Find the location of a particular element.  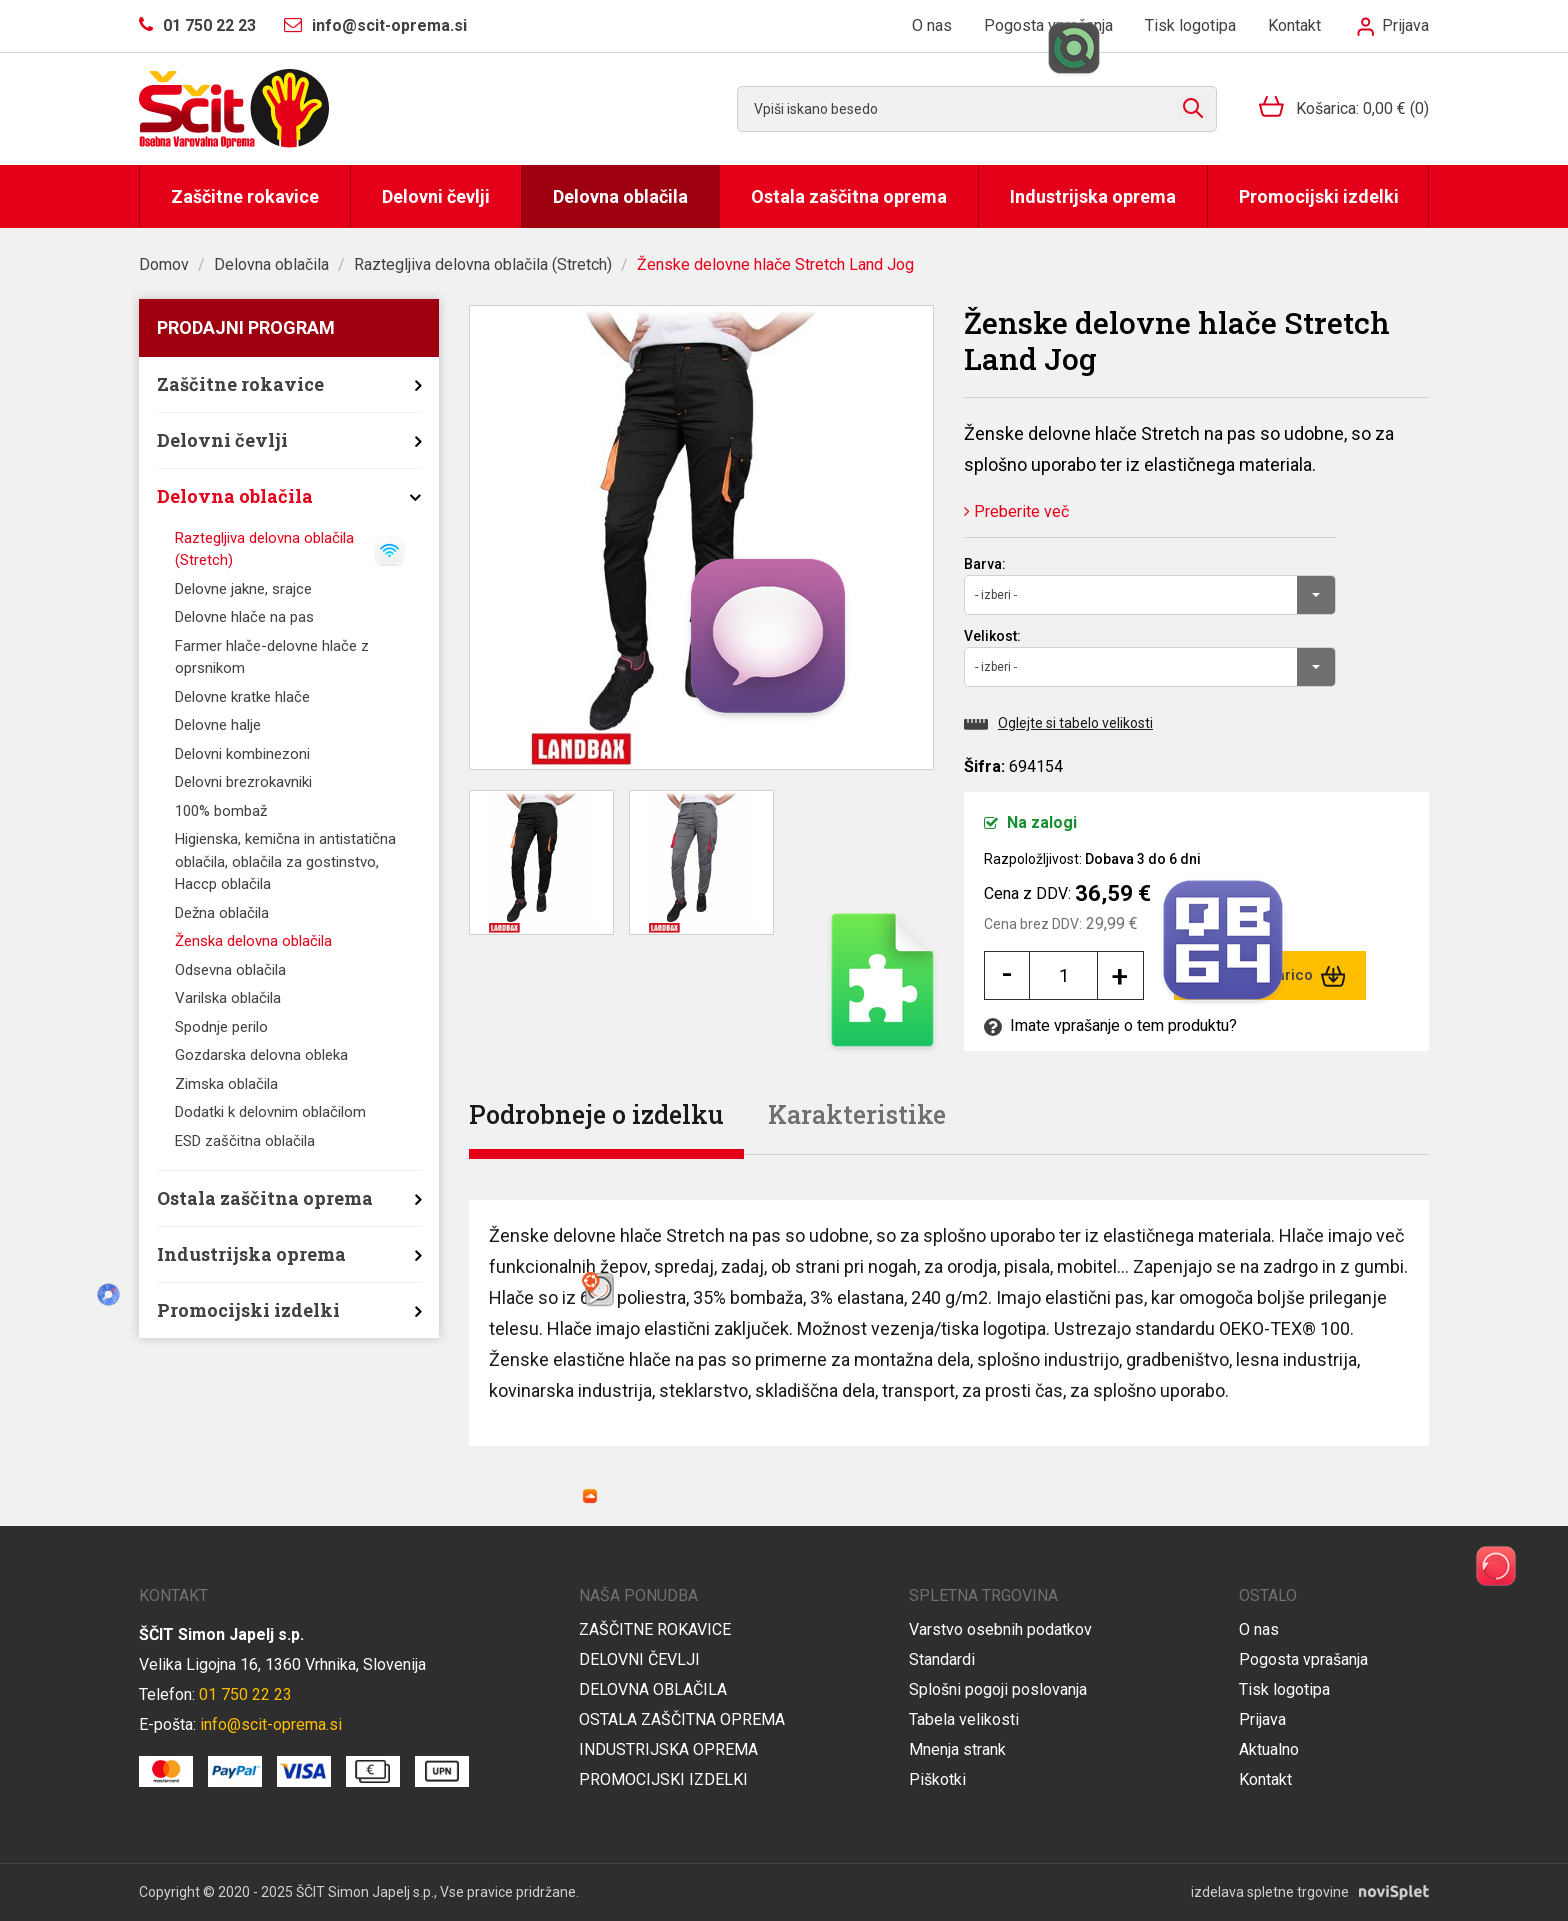

open timeshift backup and restore utility is located at coordinates (1496, 1566).